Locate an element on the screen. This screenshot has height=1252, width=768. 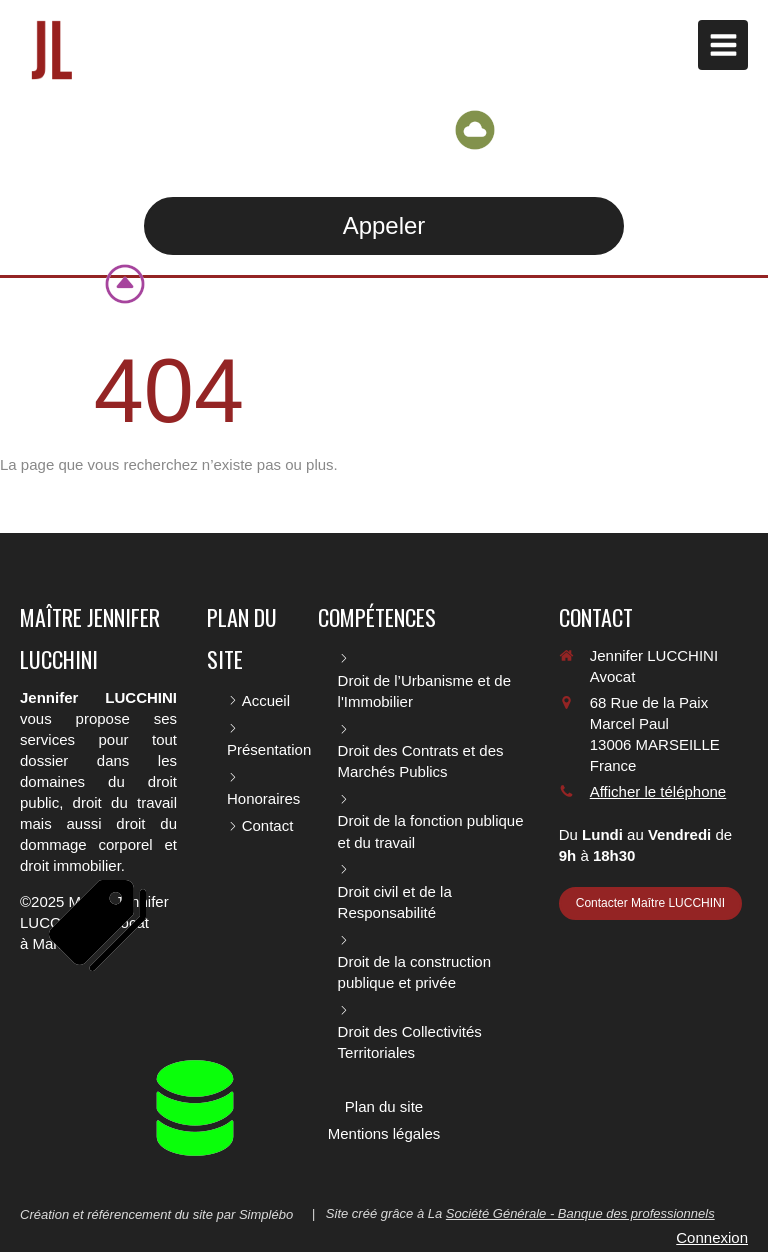
view or manage tags is located at coordinates (97, 925).